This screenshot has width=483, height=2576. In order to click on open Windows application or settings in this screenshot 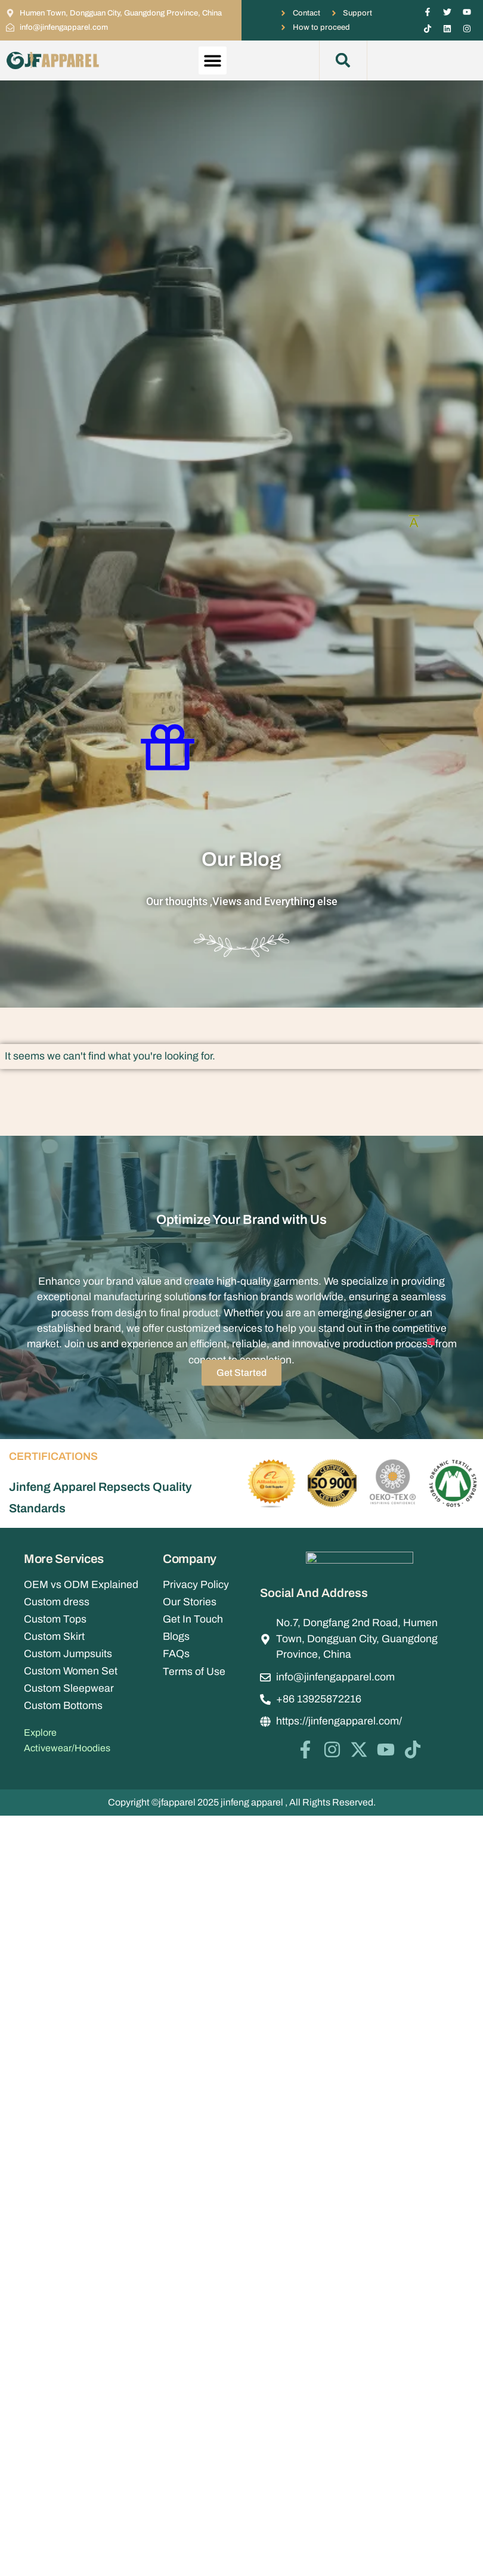, I will do `click(431, 1341)`.